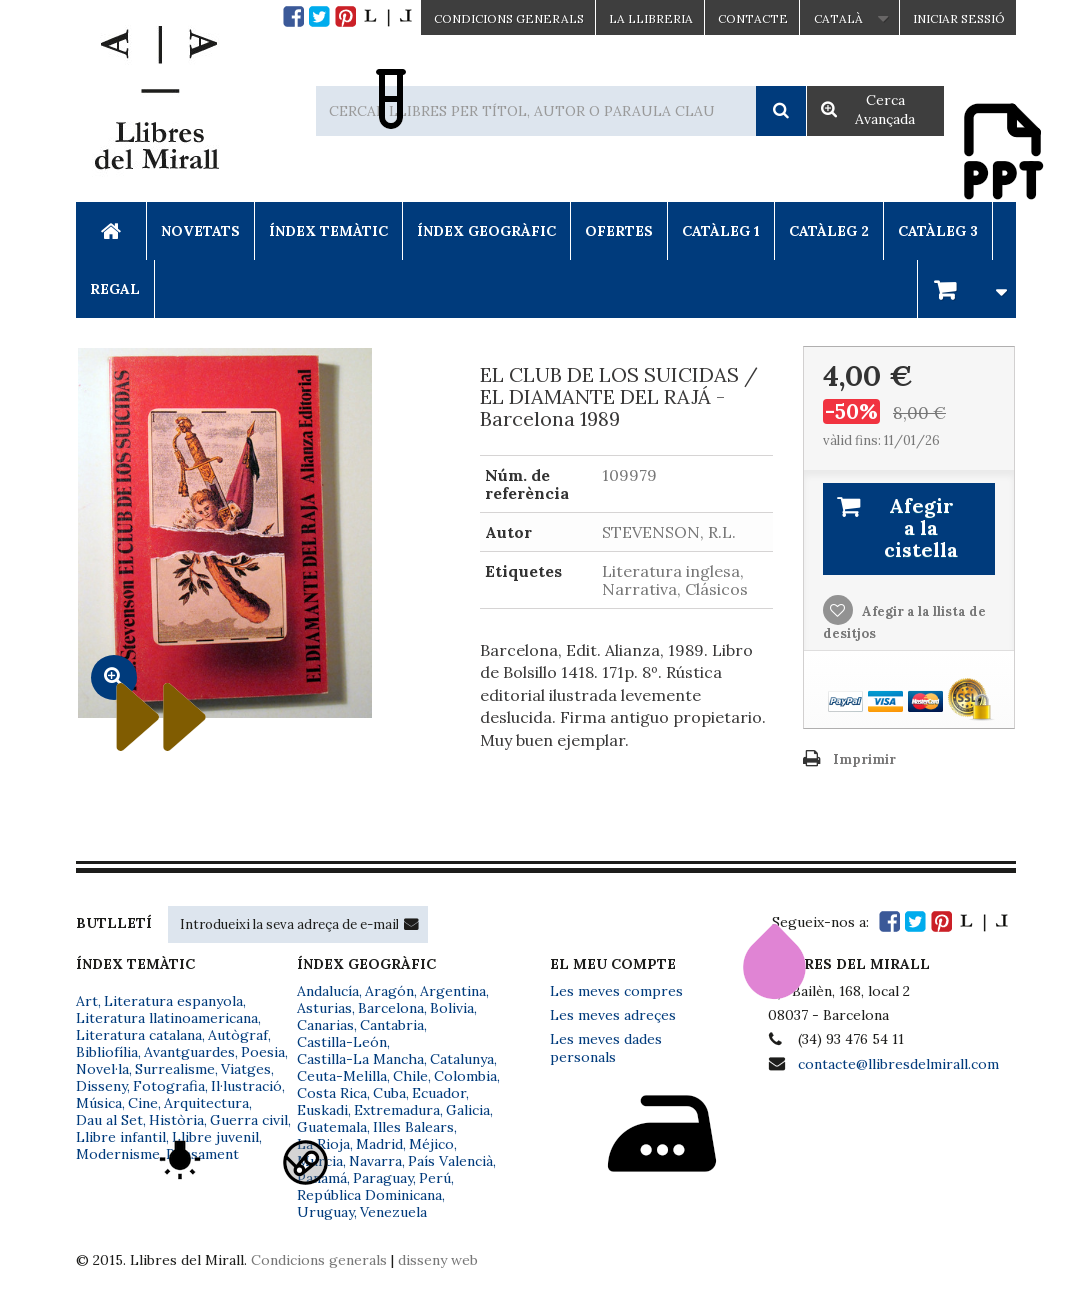 This screenshot has height=1289, width=1091. I want to click on open Steam application, so click(305, 1162).